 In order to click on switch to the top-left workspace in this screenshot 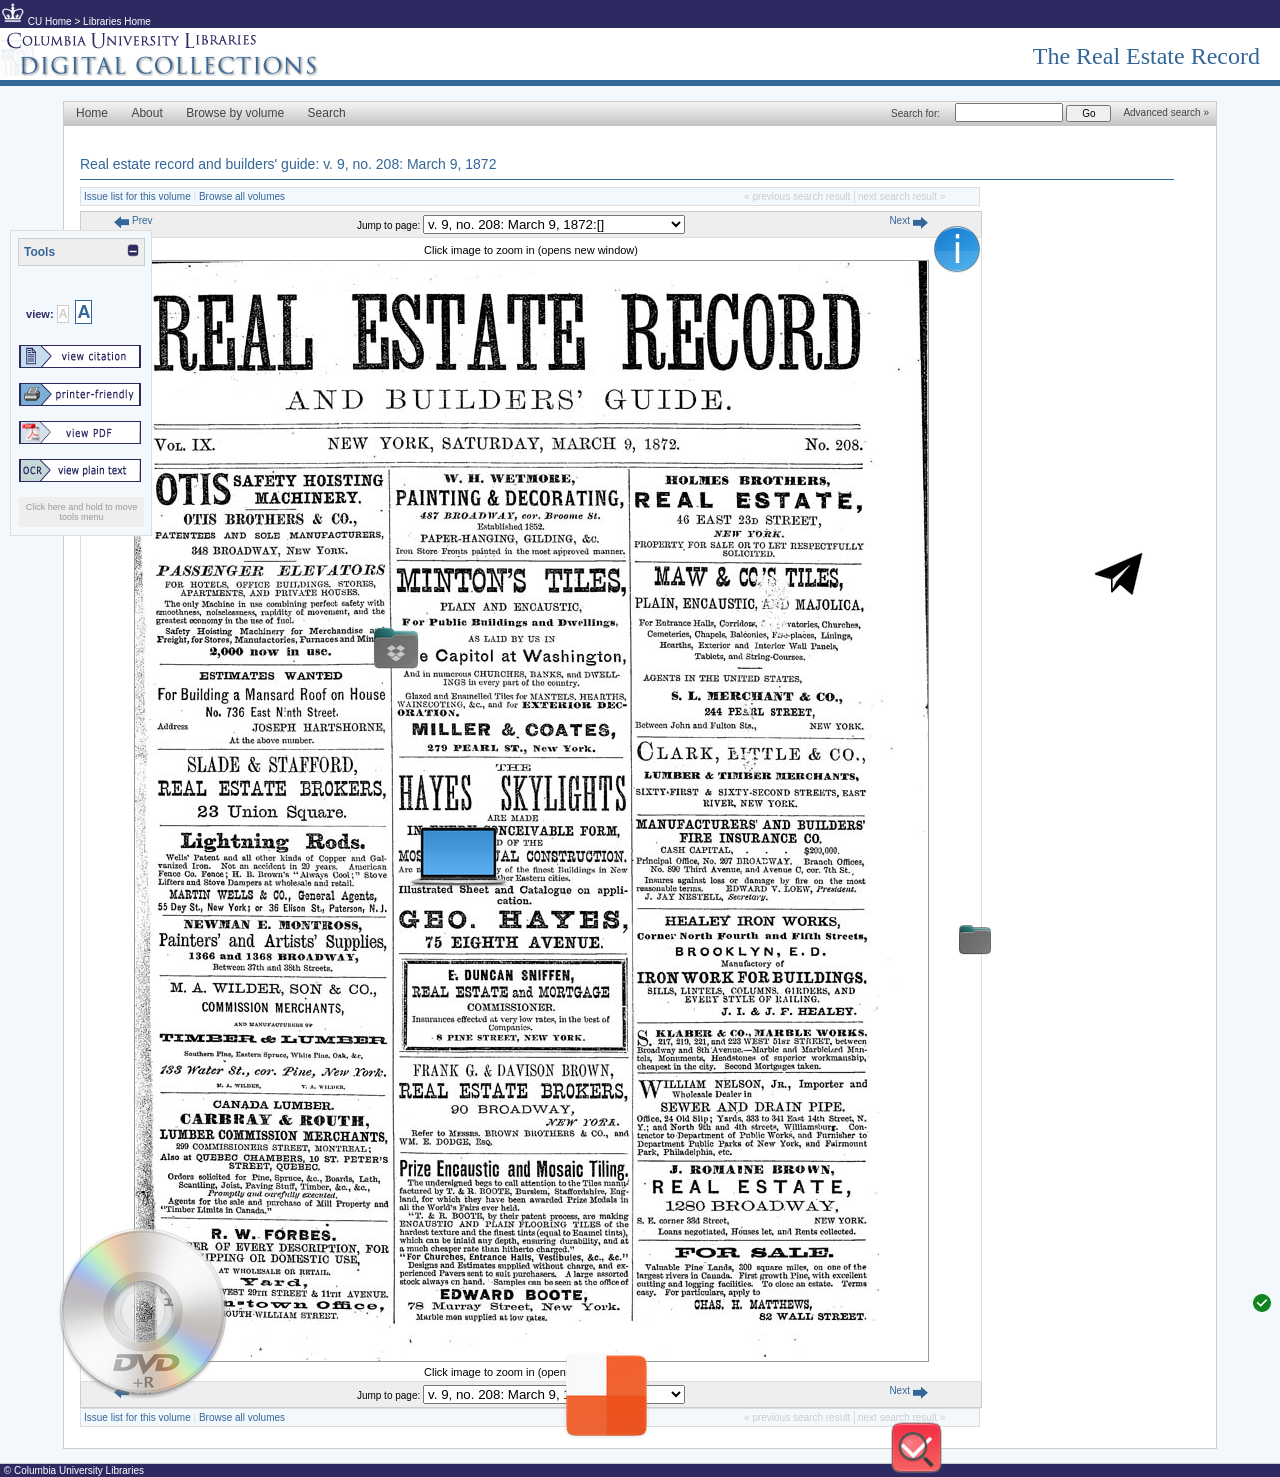, I will do `click(606, 1395)`.